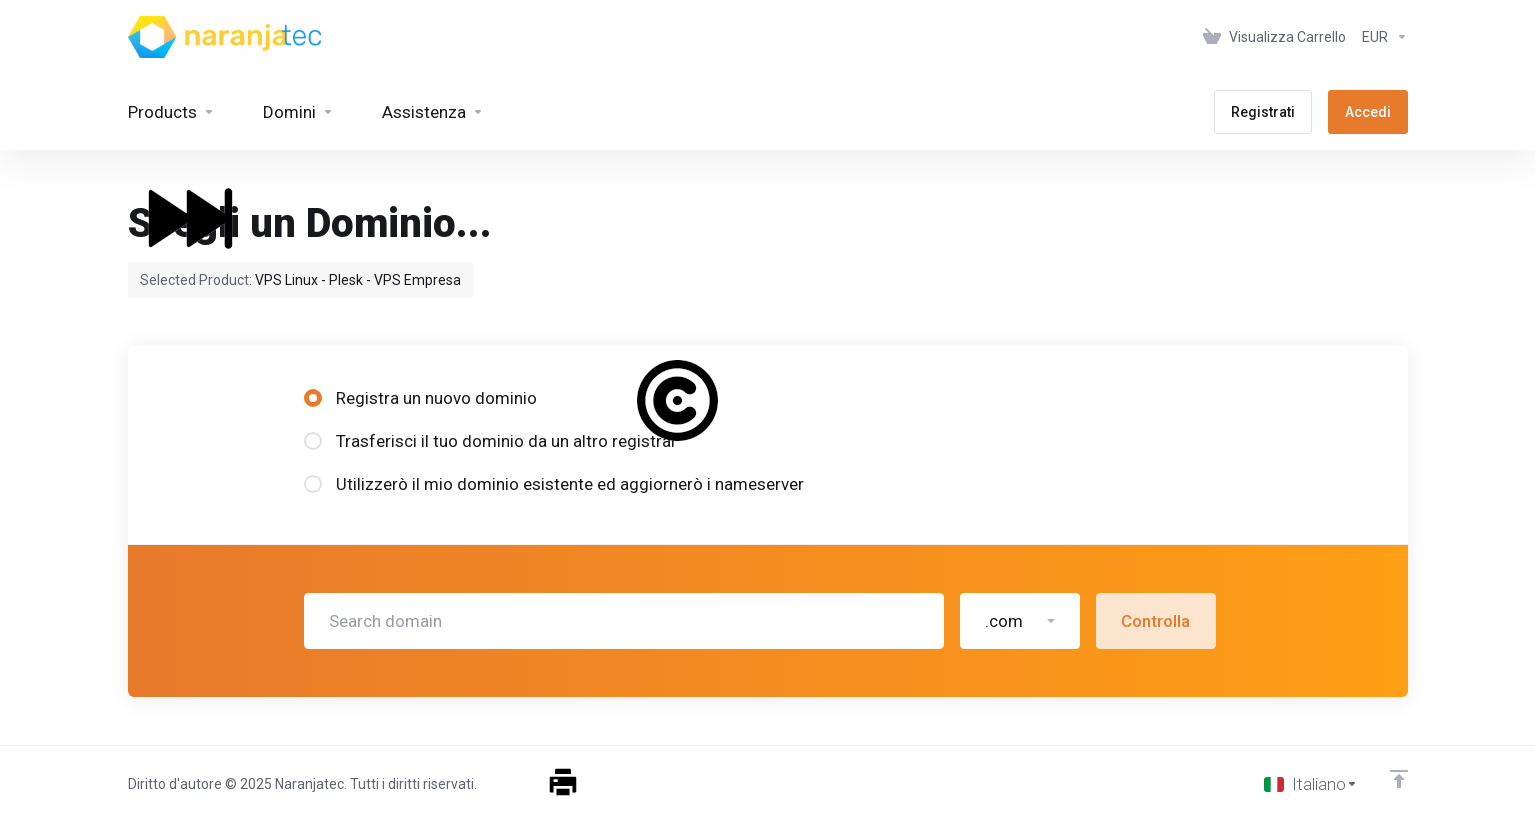  What do you see at coordinates (677, 400) in the screenshot?
I see `open the Continente app or website` at bounding box center [677, 400].